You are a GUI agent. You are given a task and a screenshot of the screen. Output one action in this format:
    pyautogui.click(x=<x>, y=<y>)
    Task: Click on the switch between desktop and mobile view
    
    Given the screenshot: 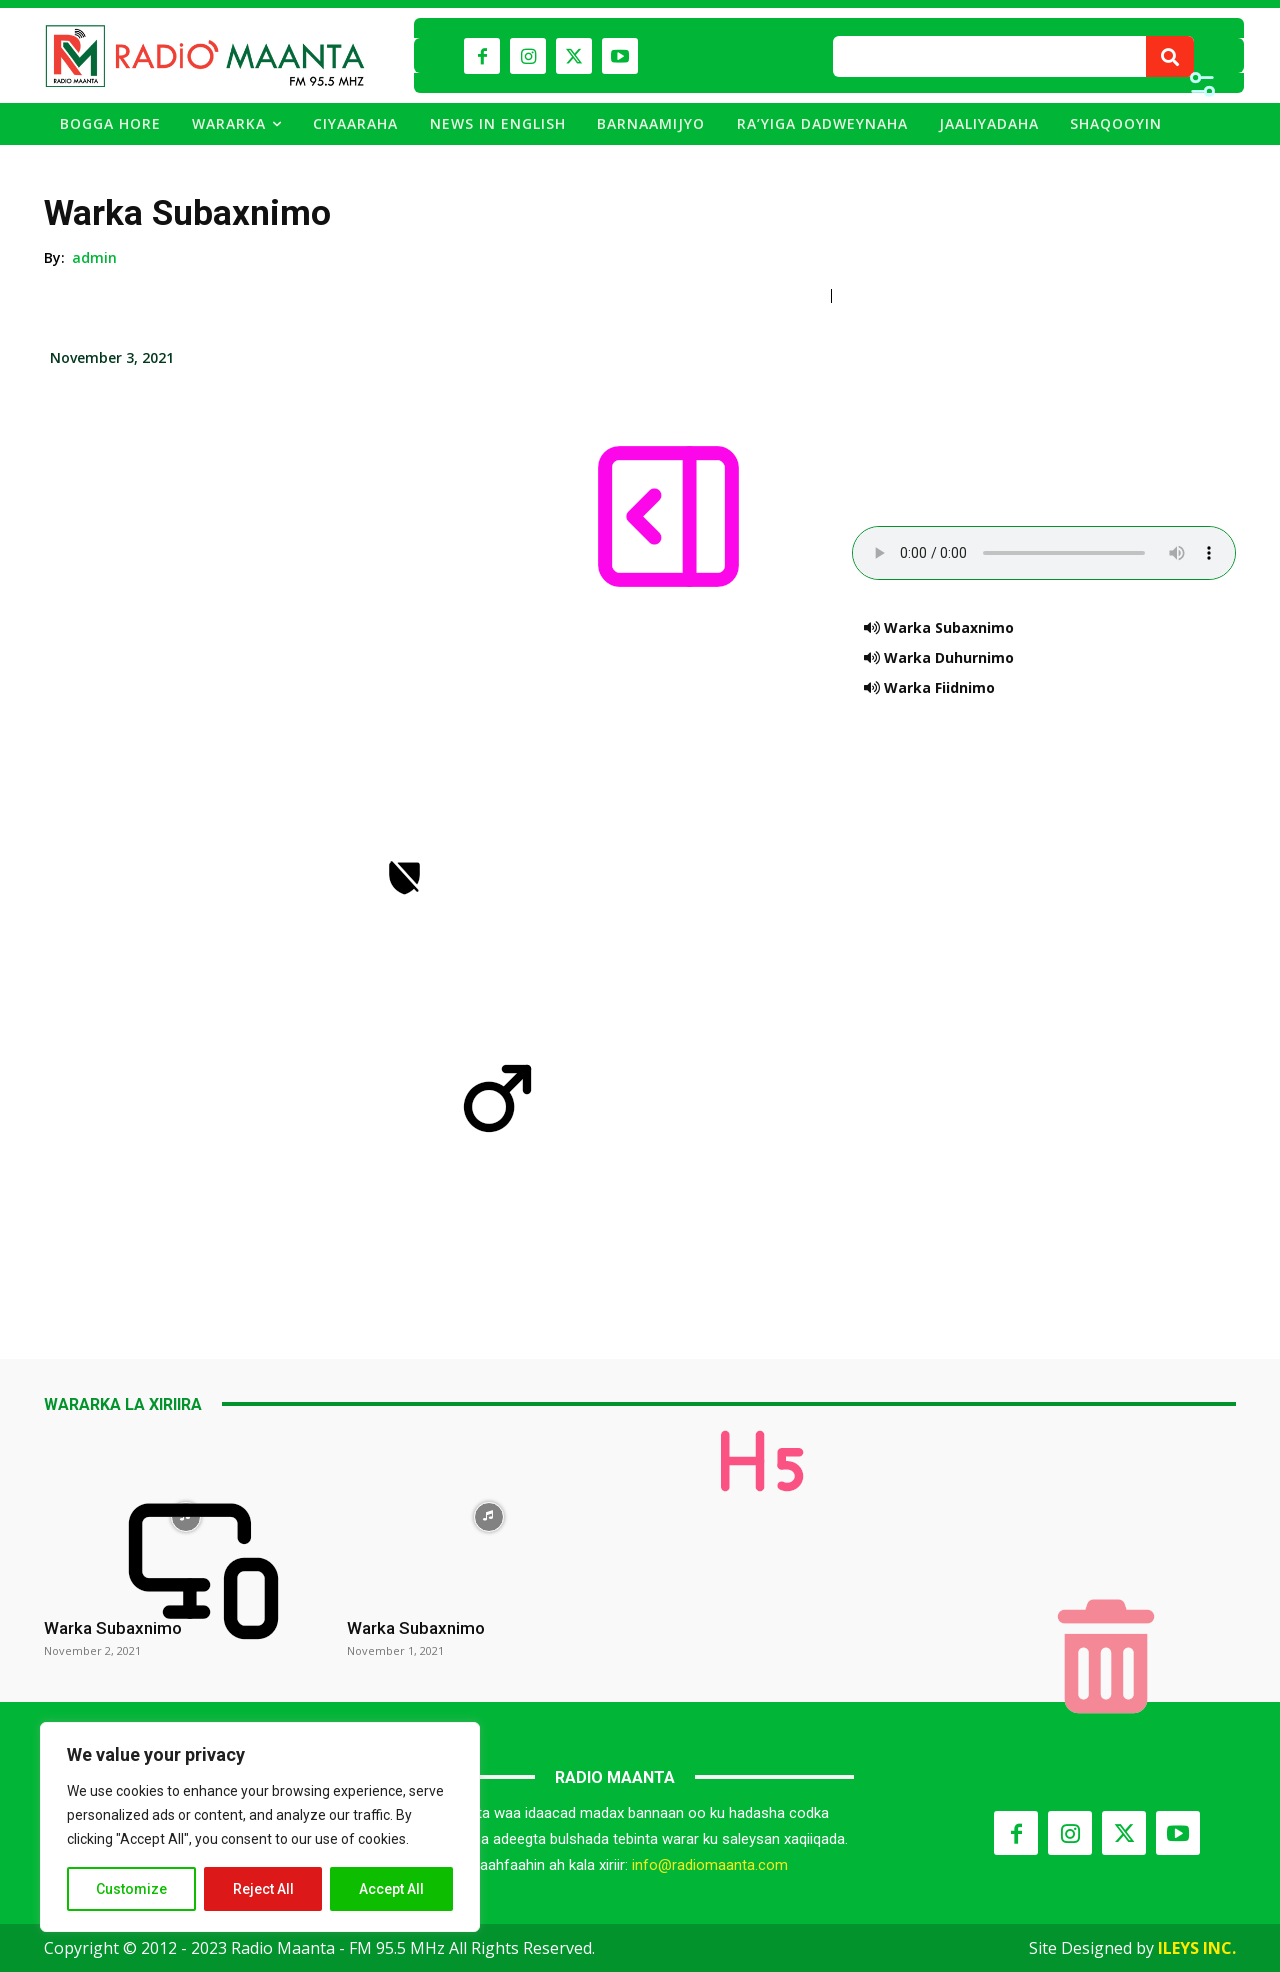 What is the action you would take?
    pyautogui.click(x=203, y=1564)
    